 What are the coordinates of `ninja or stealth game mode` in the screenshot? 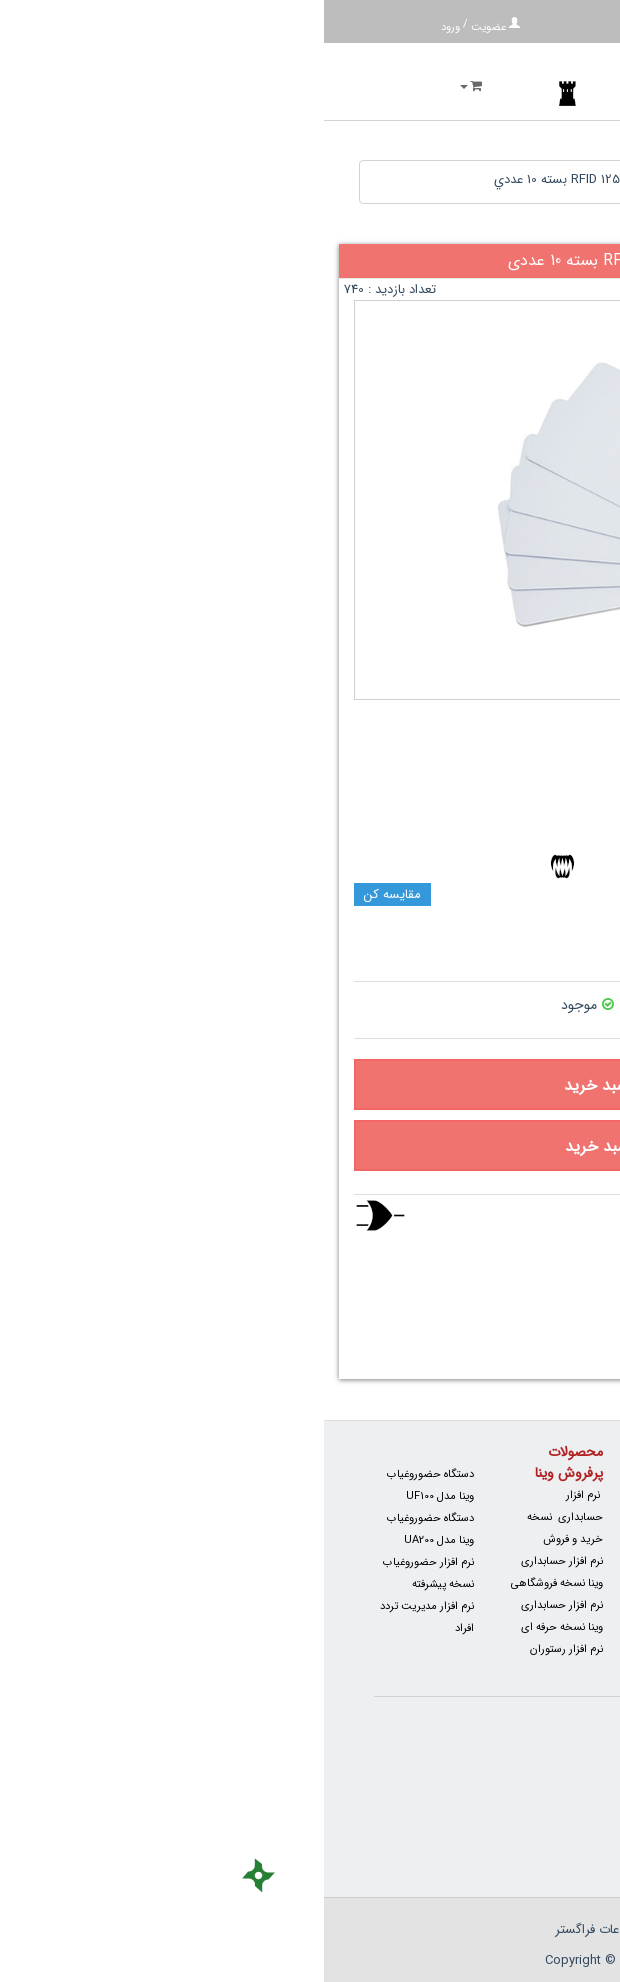 It's located at (258, 1875).